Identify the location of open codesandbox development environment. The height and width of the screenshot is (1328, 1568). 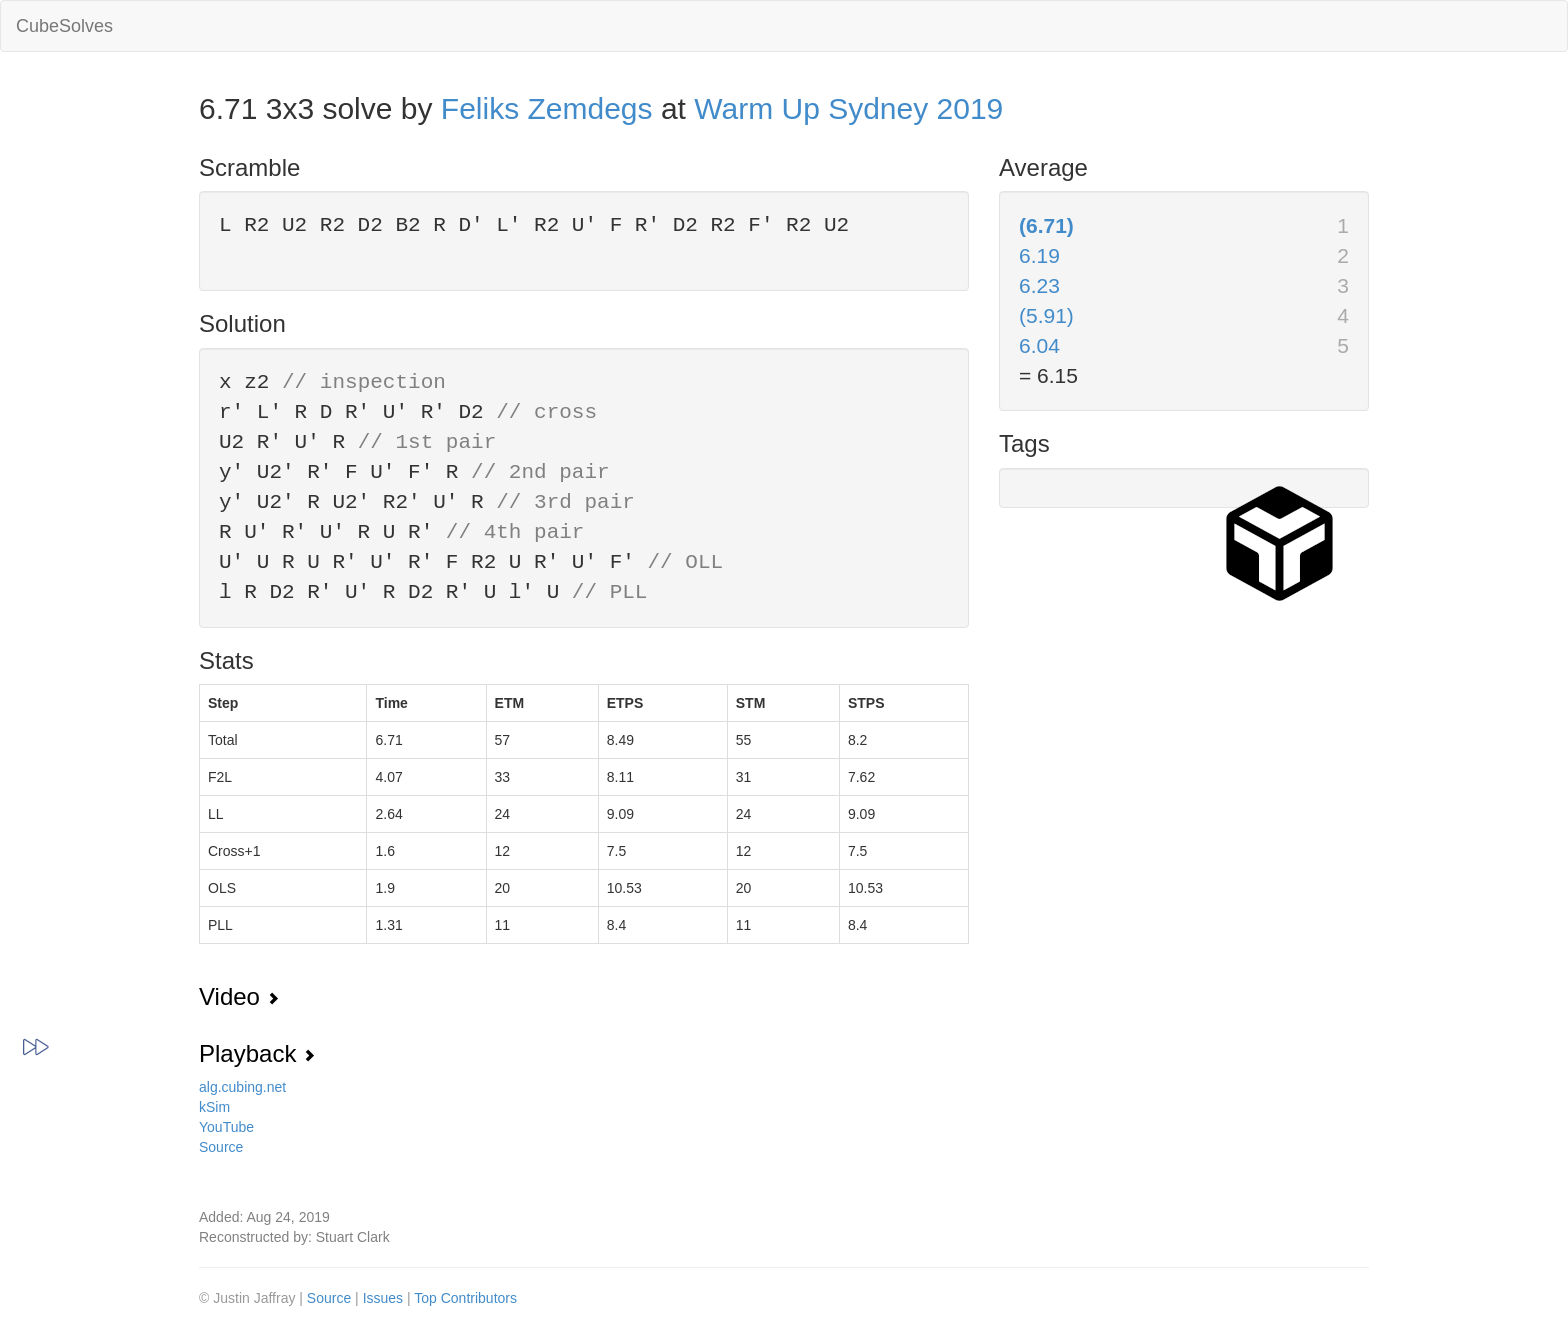
(1279, 543).